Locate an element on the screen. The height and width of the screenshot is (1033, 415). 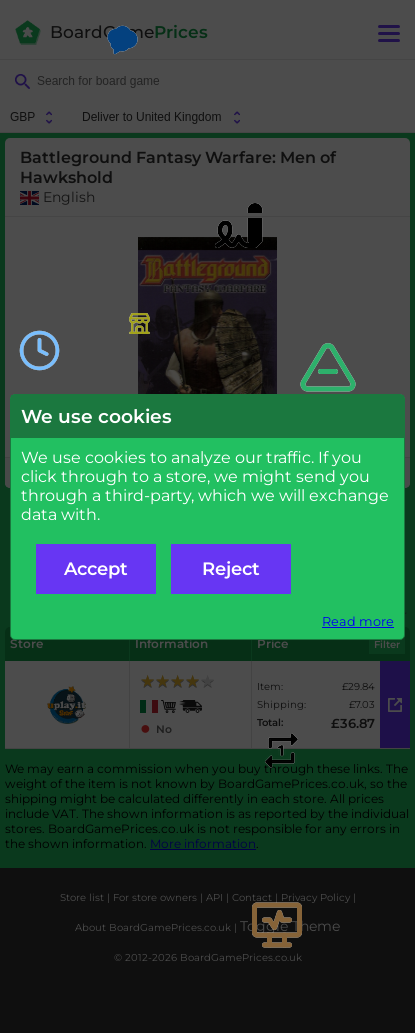
browse or open the store is located at coordinates (139, 323).